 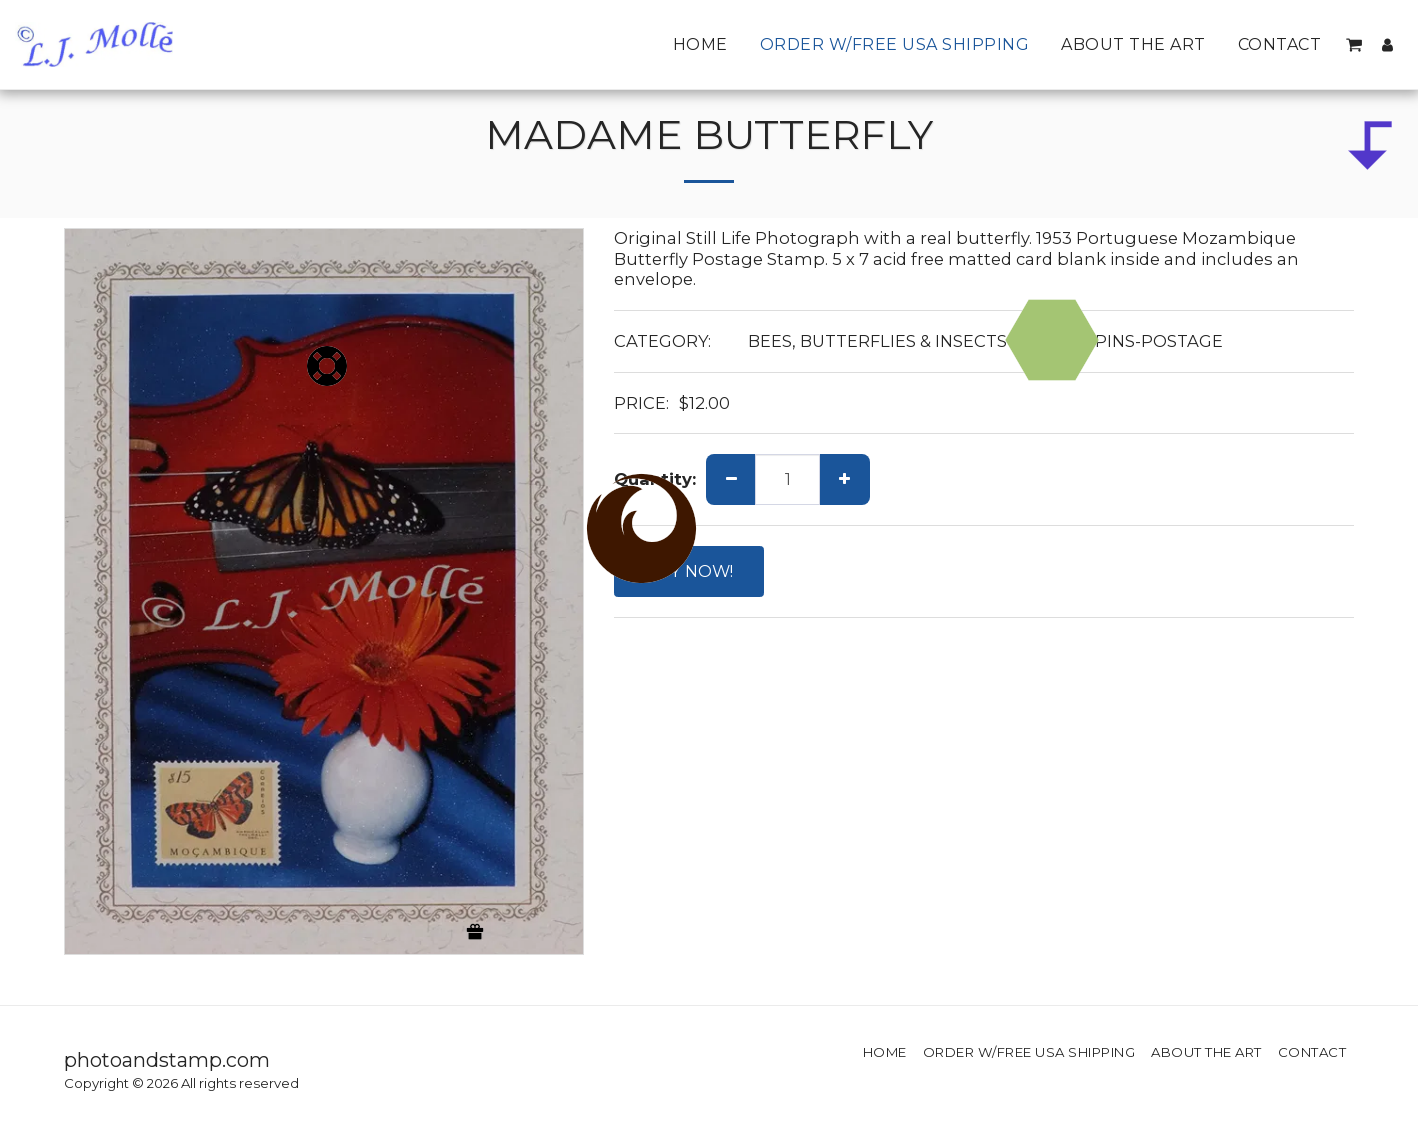 What do you see at coordinates (1370, 142) in the screenshot?
I see `navigate back and down in a menu hierarchy` at bounding box center [1370, 142].